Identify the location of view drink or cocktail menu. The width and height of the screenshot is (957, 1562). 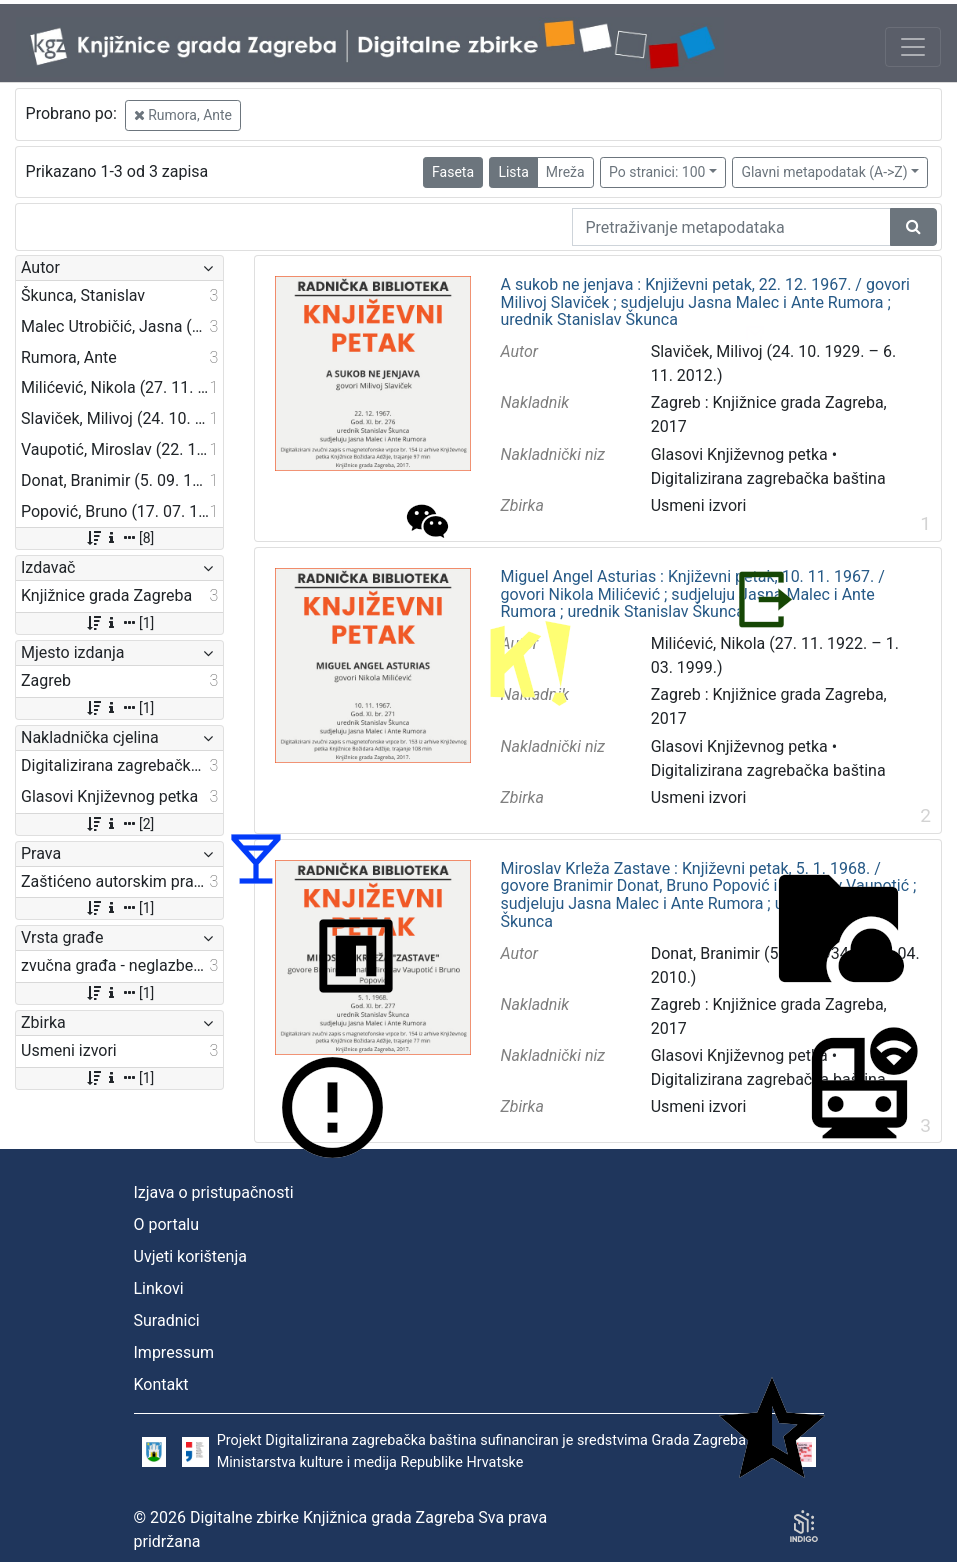
(256, 859).